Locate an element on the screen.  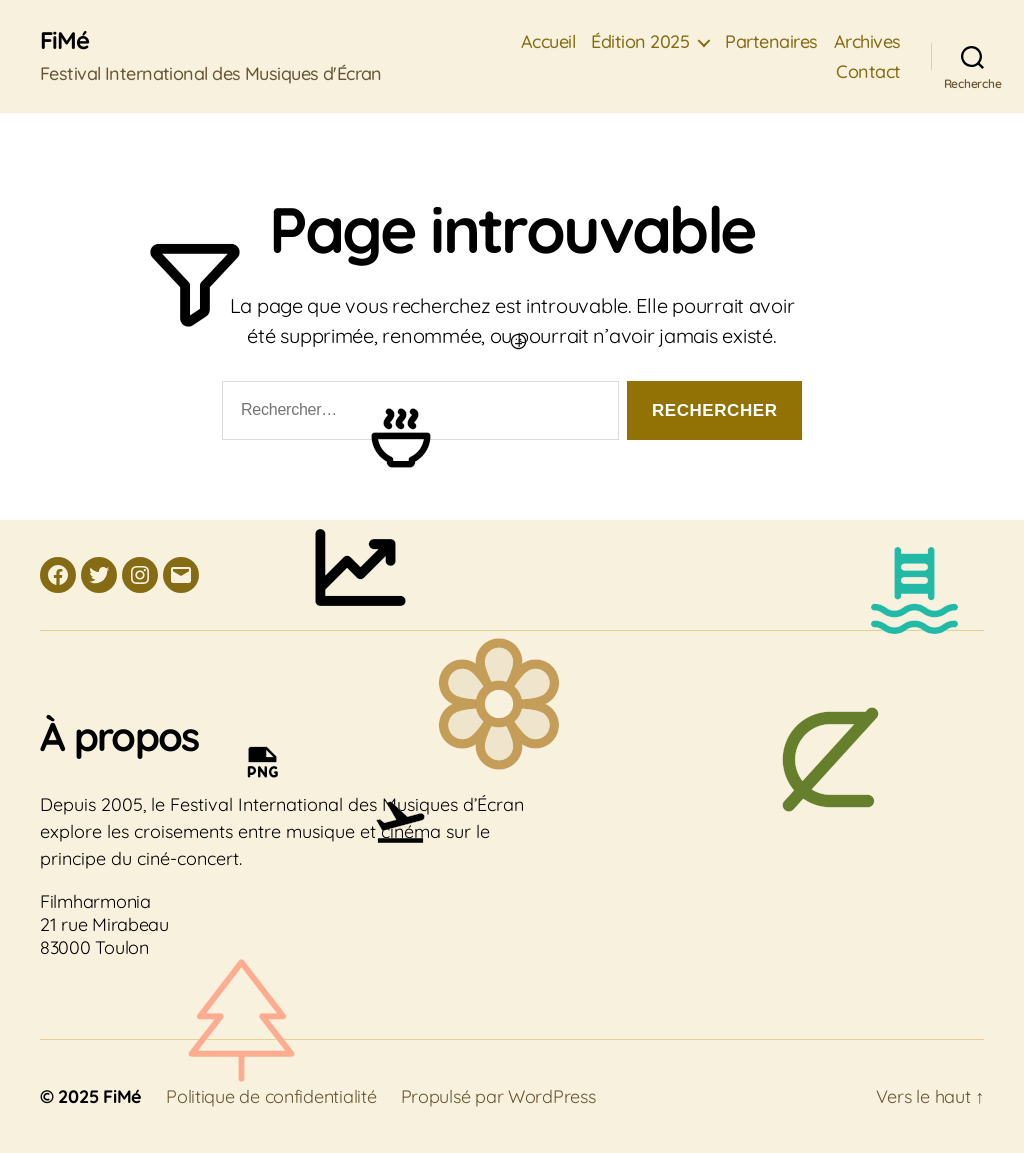
access garden or plant care features is located at coordinates (499, 704).